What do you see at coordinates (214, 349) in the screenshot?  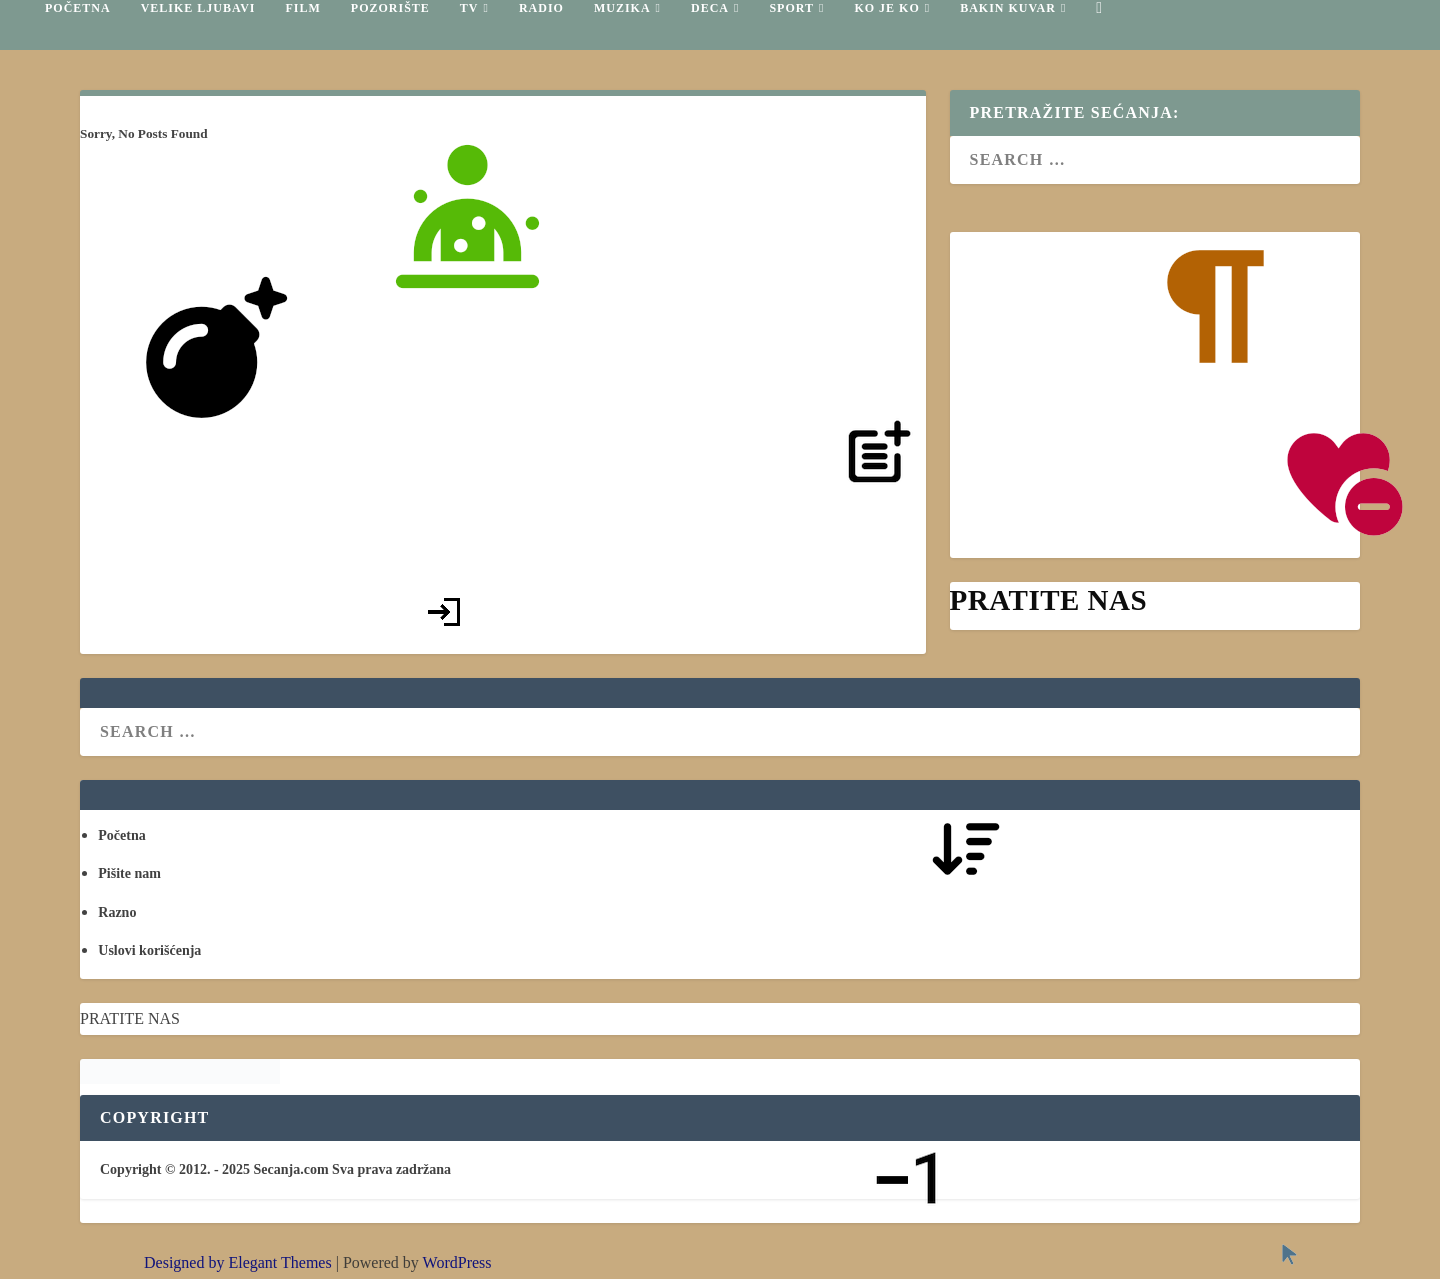 I see `indicates a destructive or irreversible action` at bounding box center [214, 349].